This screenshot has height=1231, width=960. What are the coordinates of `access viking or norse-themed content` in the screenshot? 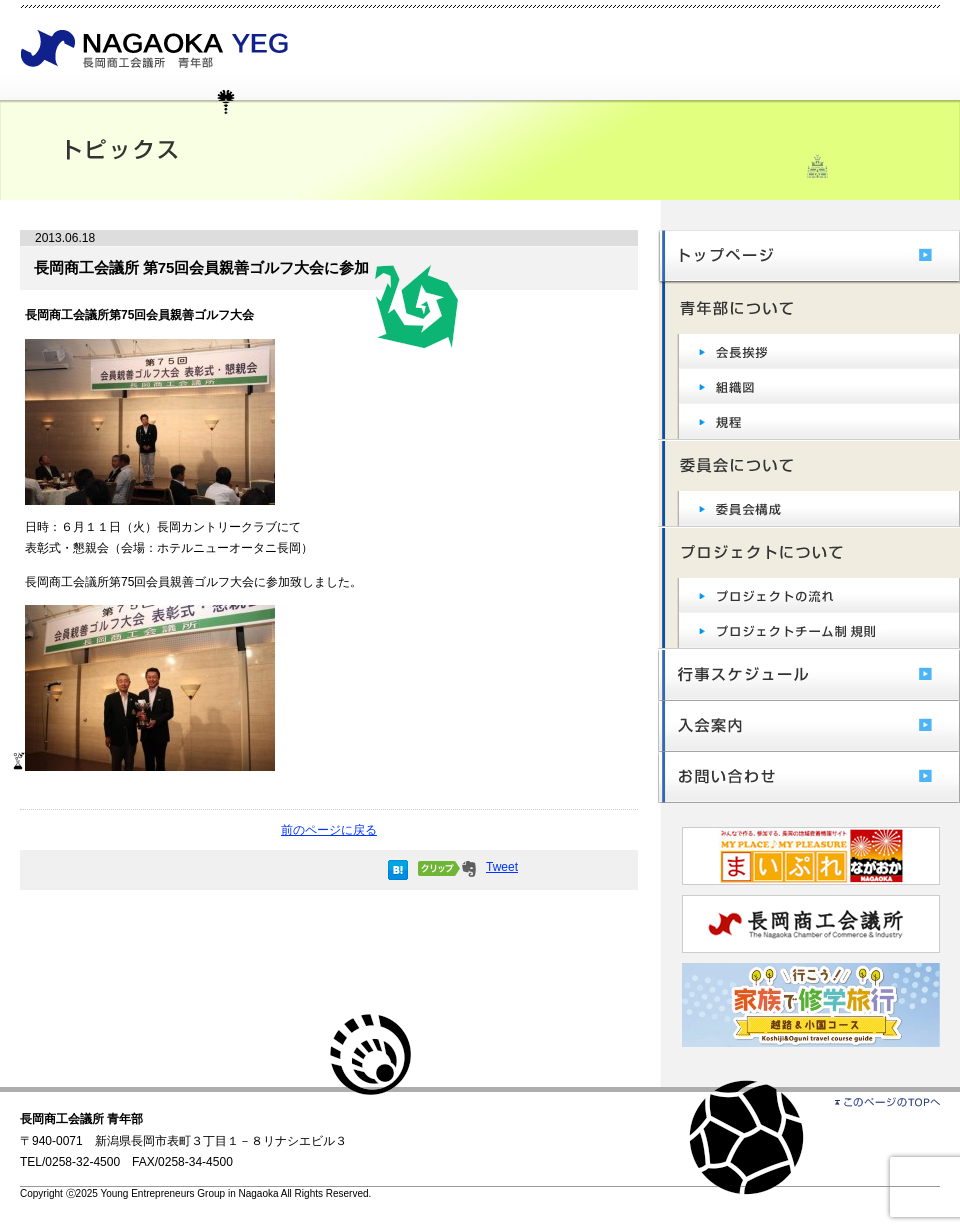 It's located at (817, 166).